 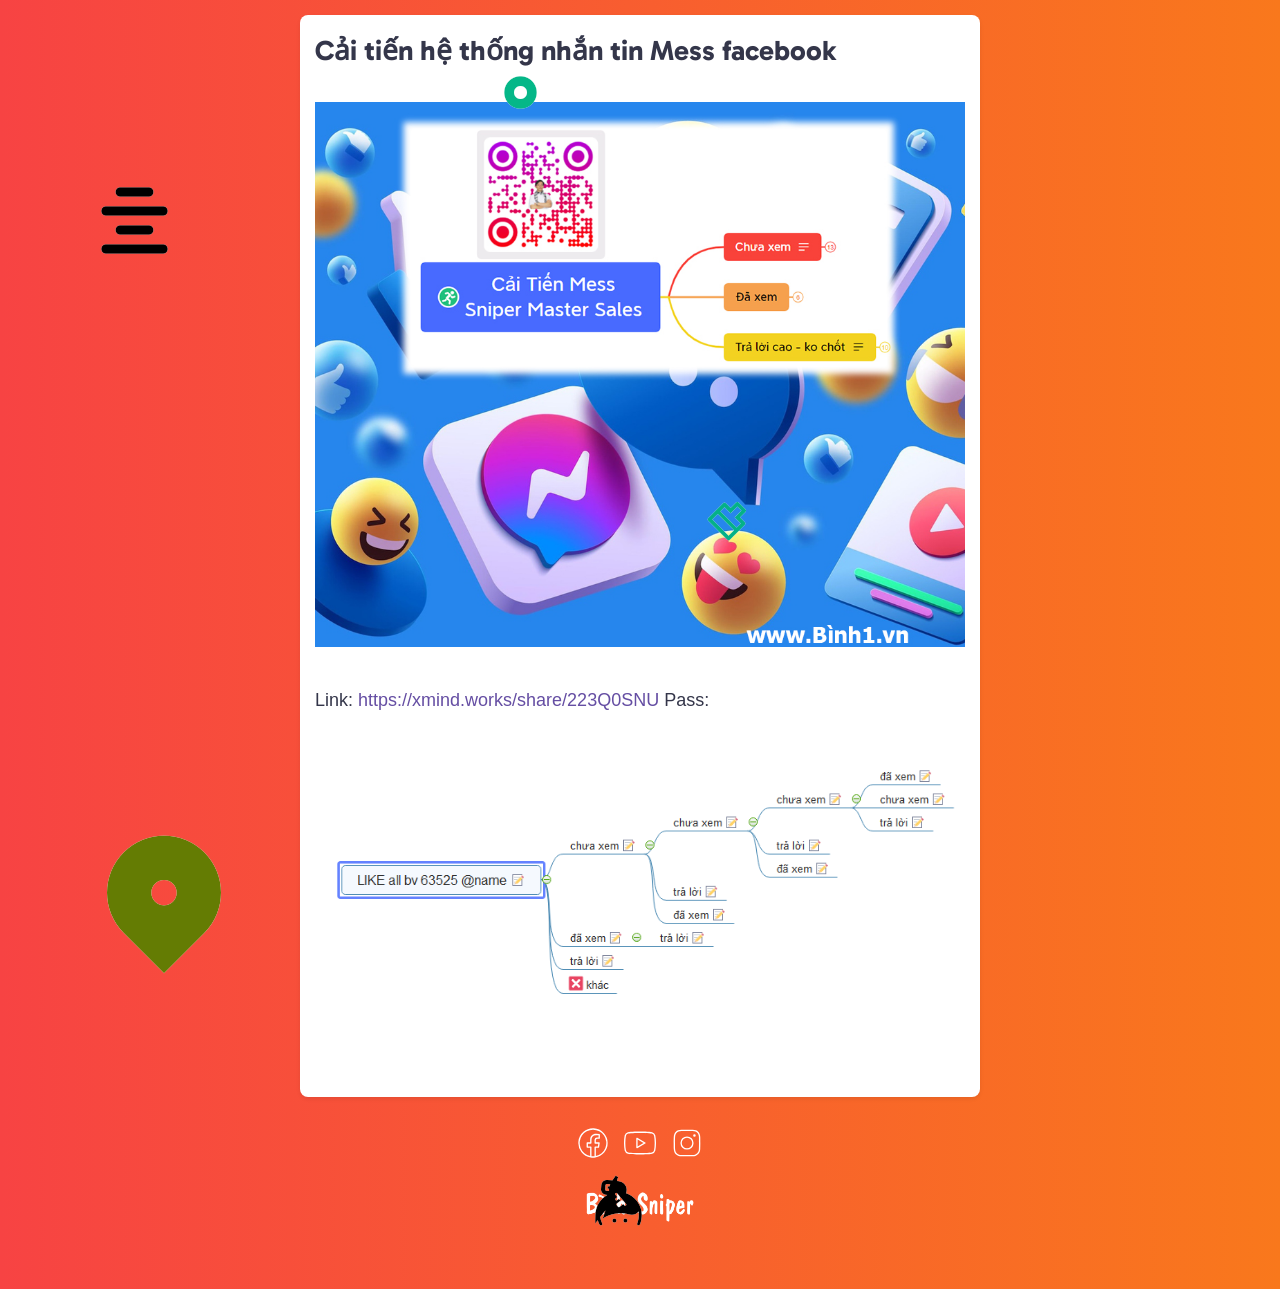 What do you see at coordinates (618, 1200) in the screenshot?
I see `open keybase app` at bounding box center [618, 1200].